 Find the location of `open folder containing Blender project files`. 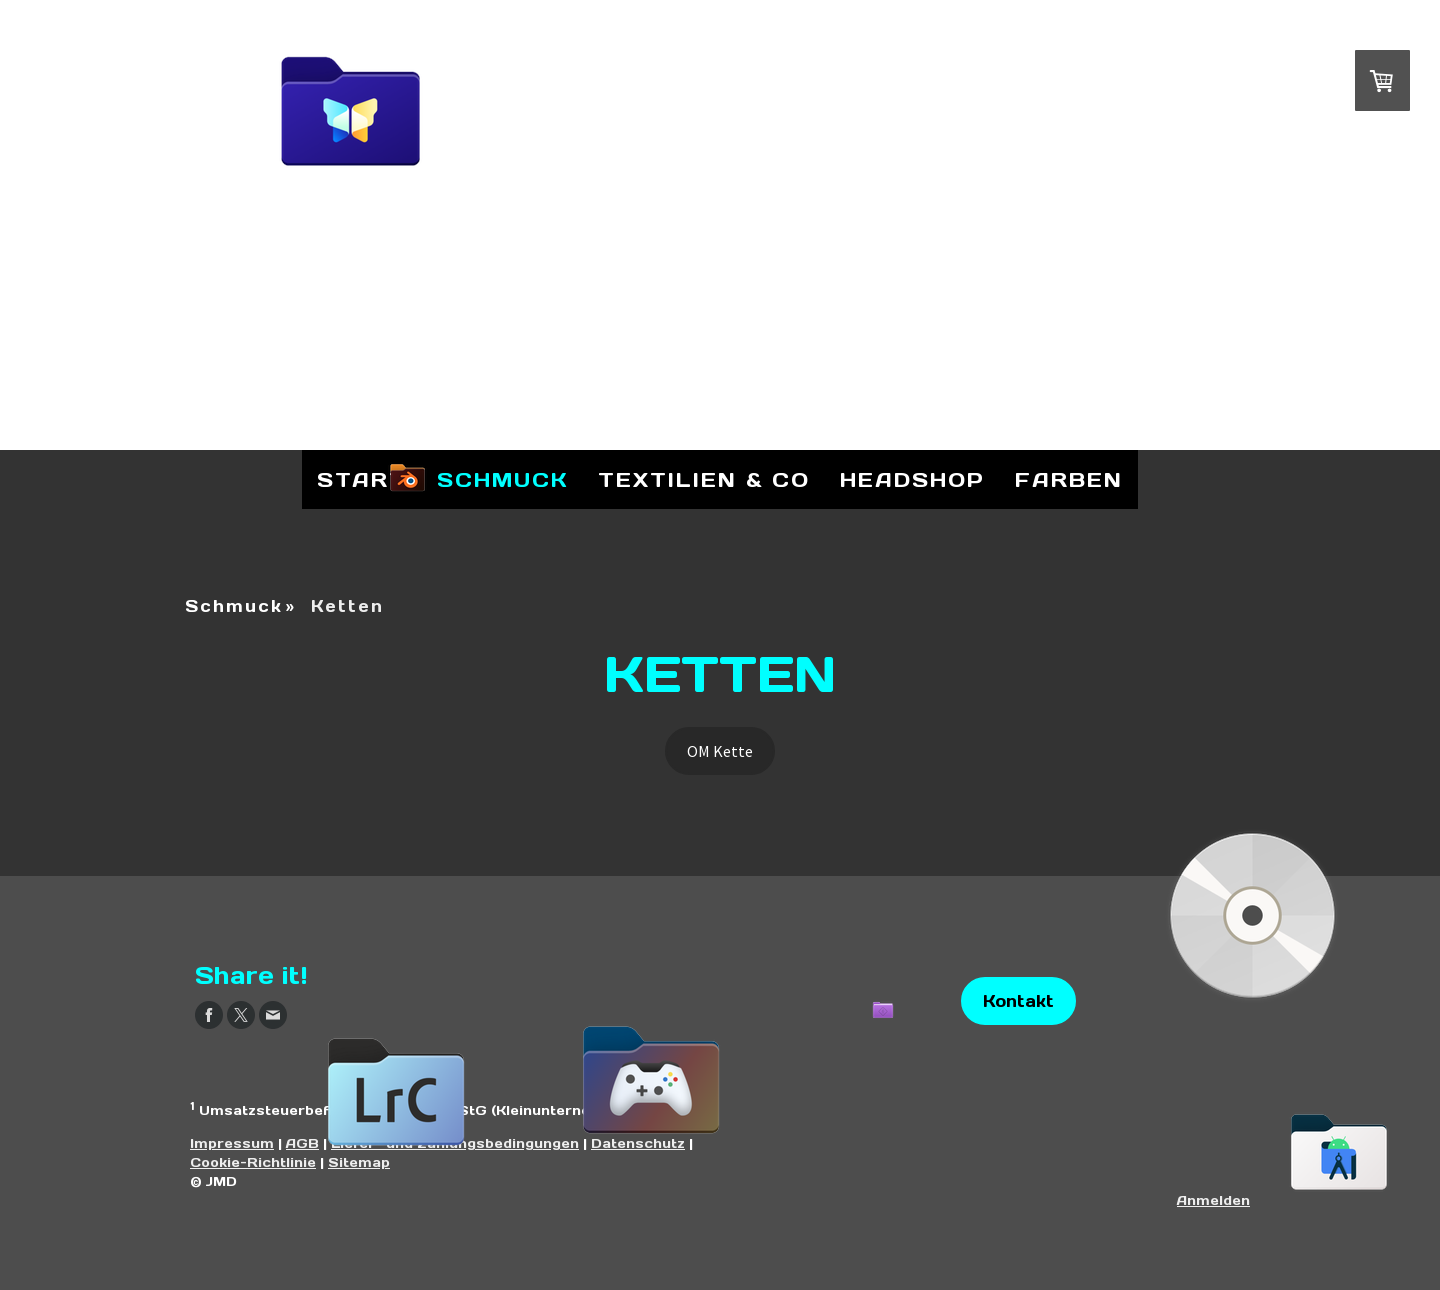

open folder containing Blender project files is located at coordinates (407, 478).